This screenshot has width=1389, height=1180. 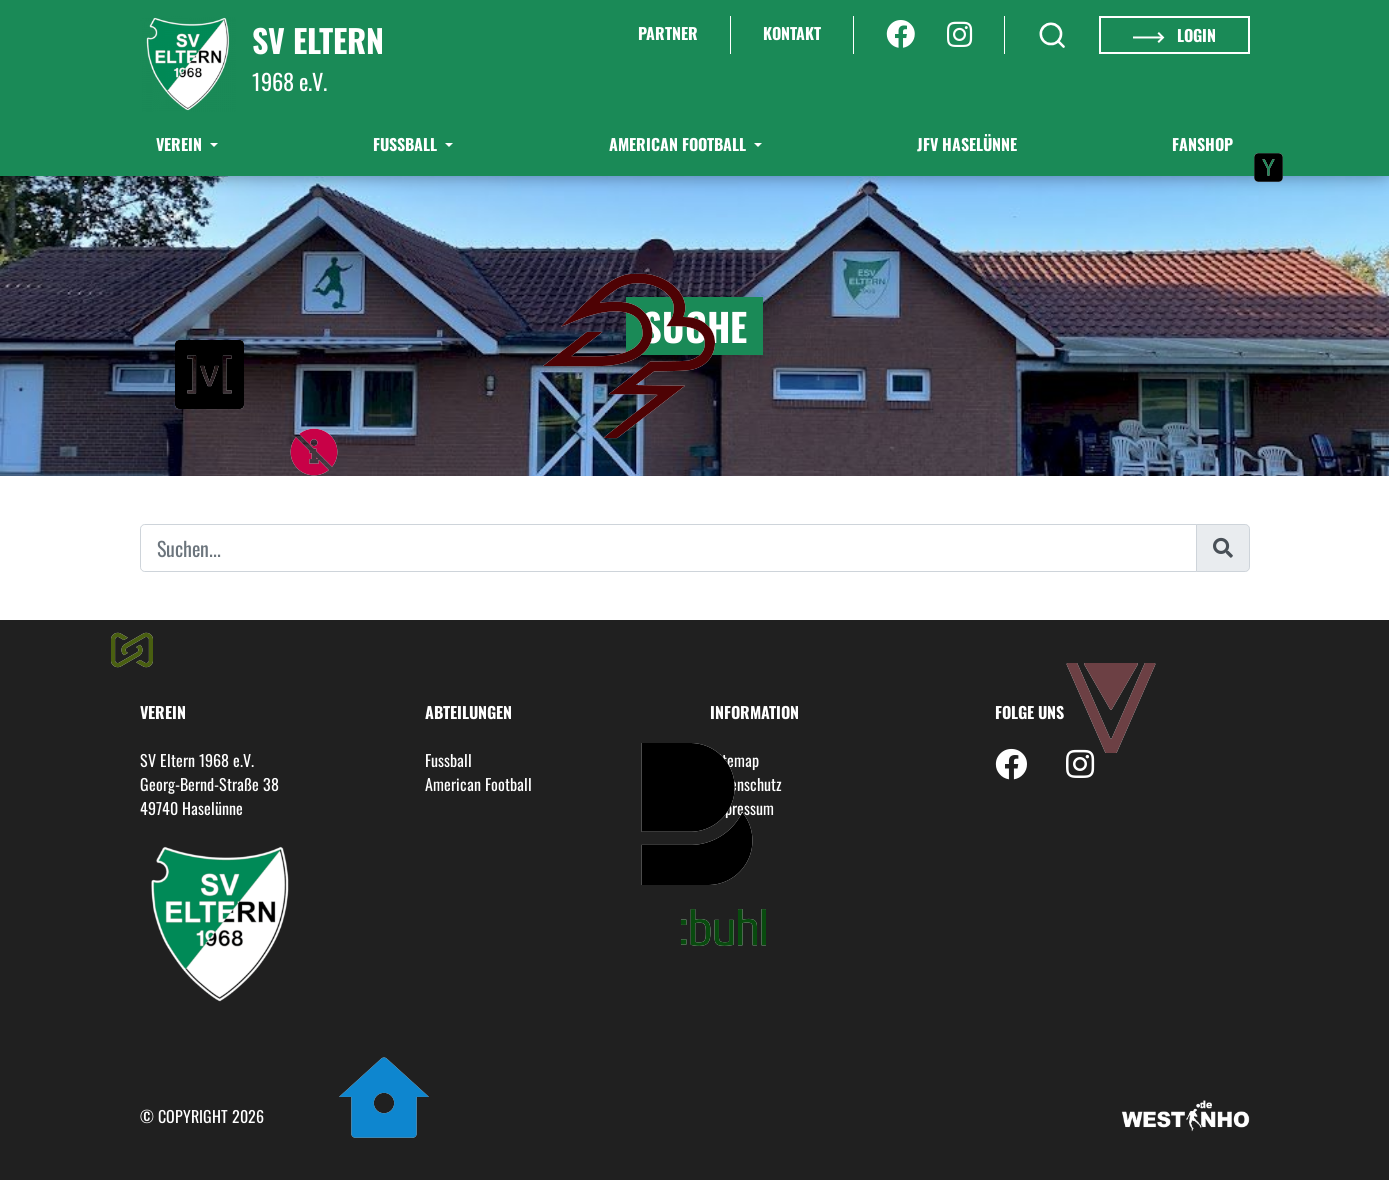 What do you see at coordinates (1111, 708) in the screenshot?
I see `open the ReVanced app` at bounding box center [1111, 708].